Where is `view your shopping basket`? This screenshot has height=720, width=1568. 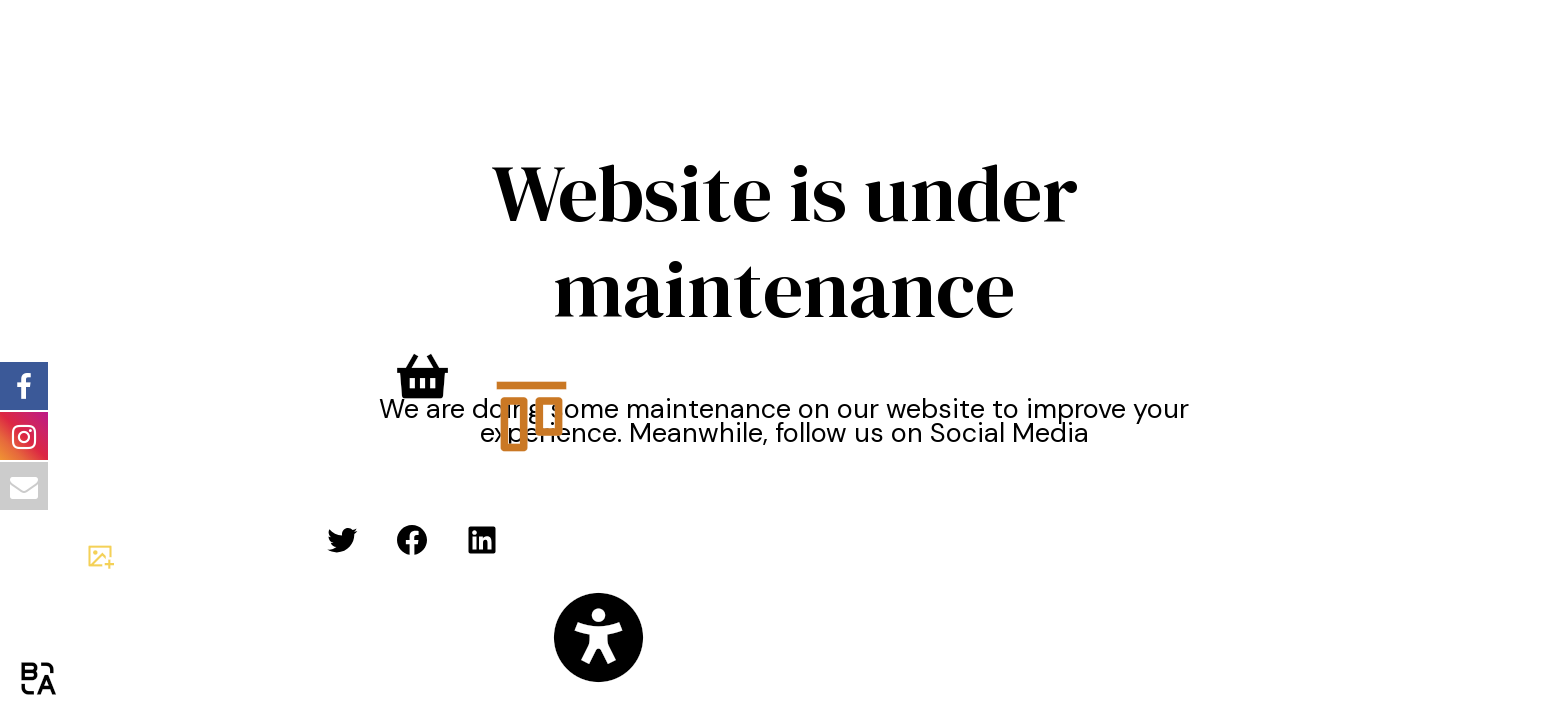 view your shopping basket is located at coordinates (422, 375).